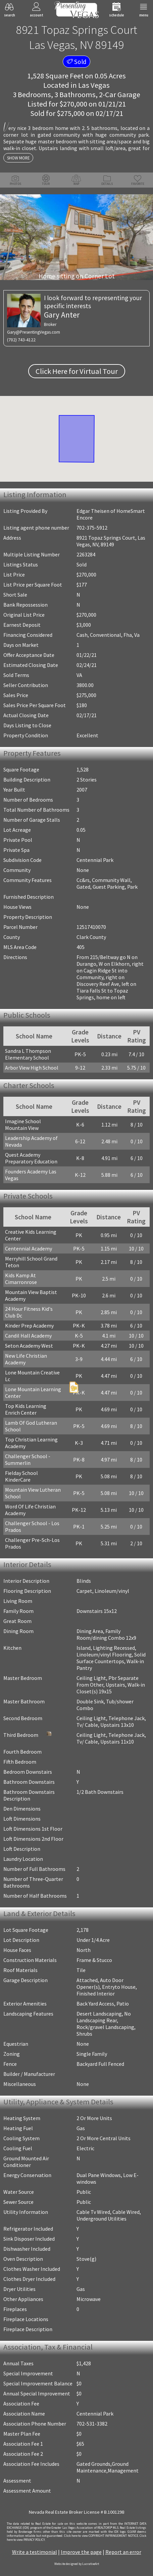 The width and height of the screenshot is (153, 2576). Describe the element at coordinates (74, 1387) in the screenshot. I see `libreoffice draw document file` at that location.